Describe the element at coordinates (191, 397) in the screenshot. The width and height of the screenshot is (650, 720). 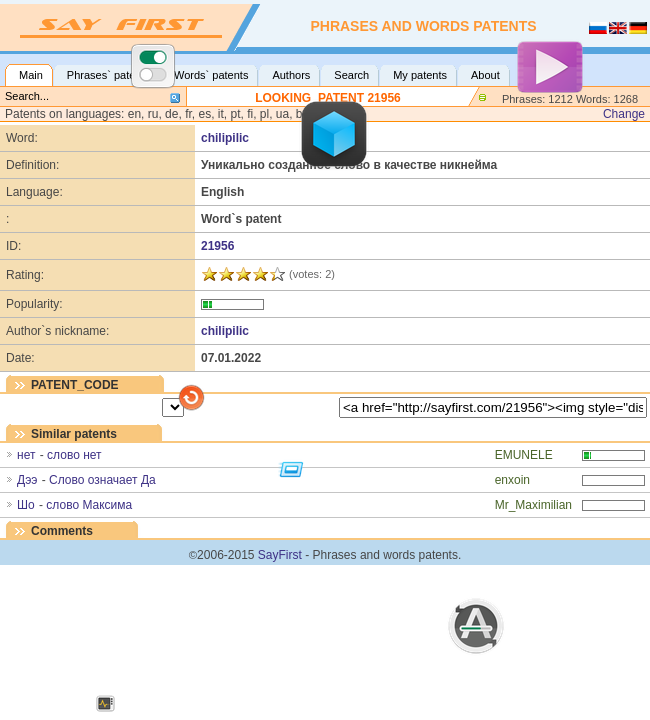
I see `open livepatch settings to manage kernel updates` at that location.